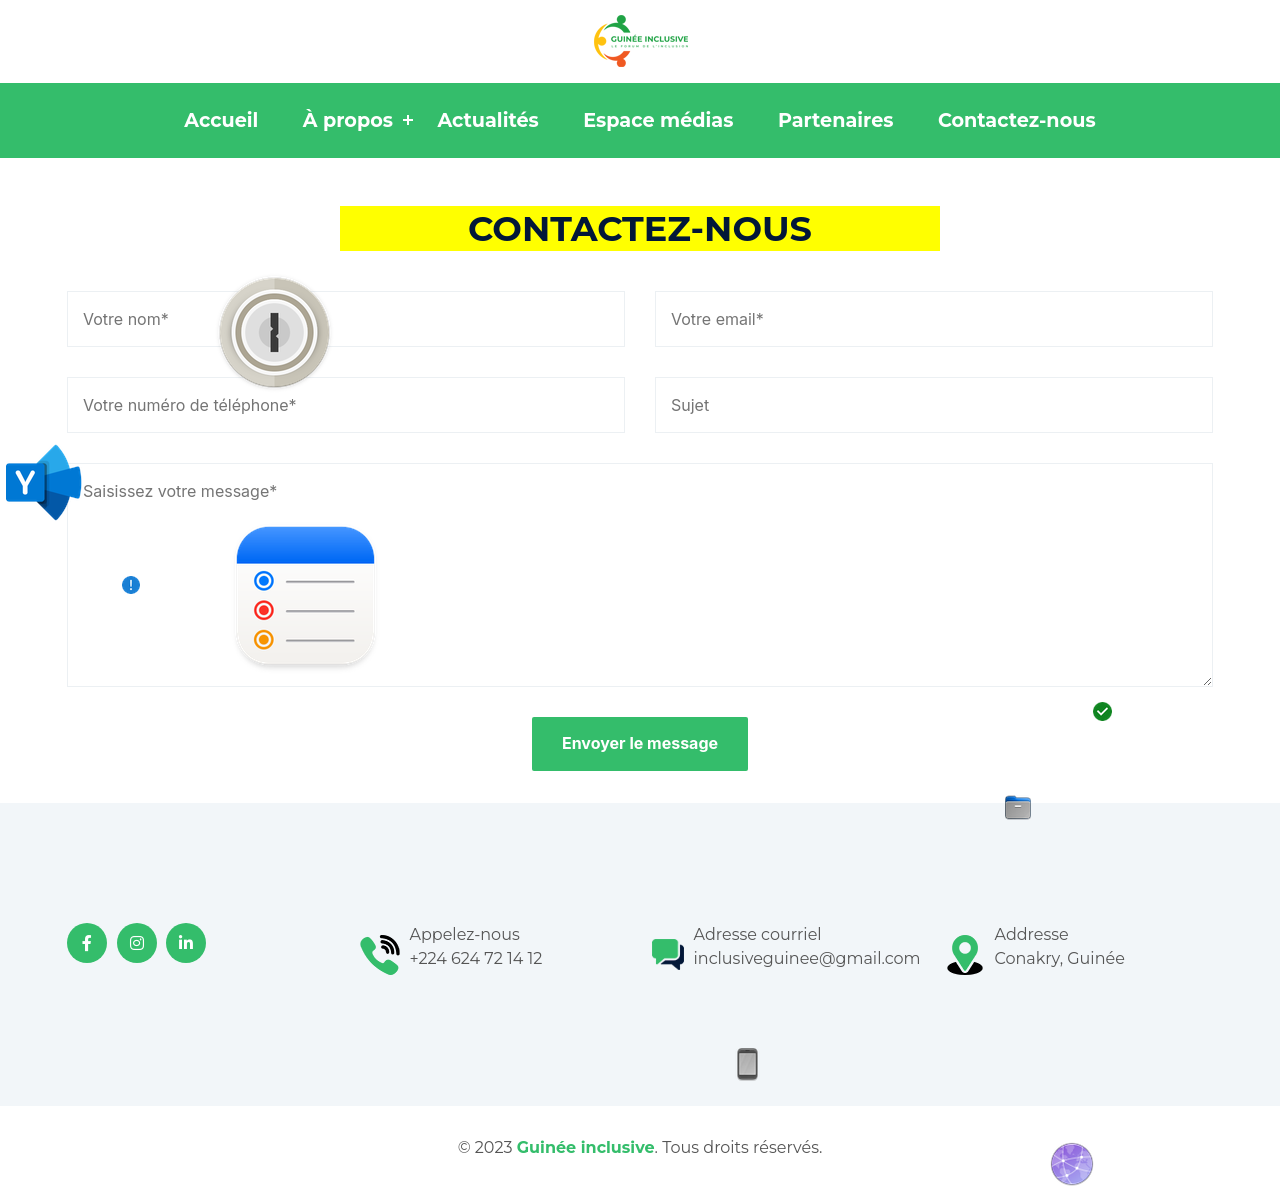 The height and width of the screenshot is (1194, 1280). Describe the element at coordinates (1102, 711) in the screenshot. I see `confirm or accept a calculation` at that location.